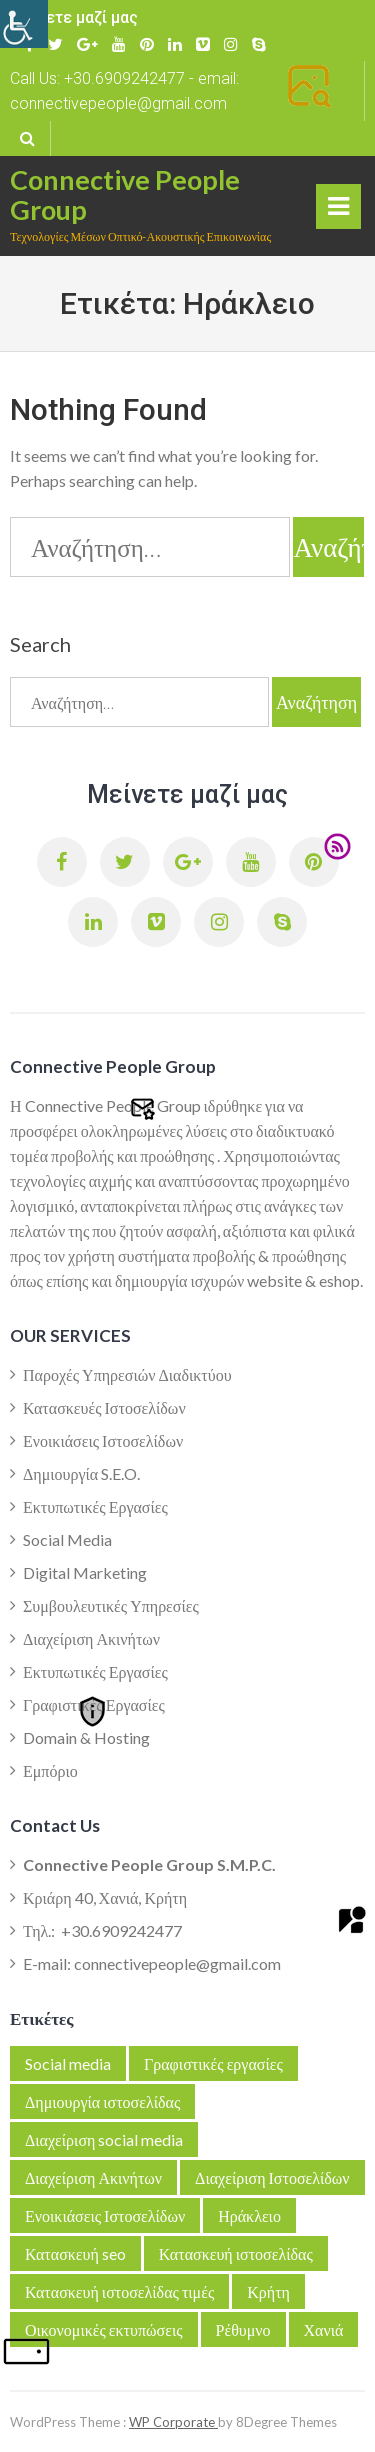 This screenshot has width=375, height=2452. What do you see at coordinates (142, 1107) in the screenshot?
I see `view starred or important emails` at bounding box center [142, 1107].